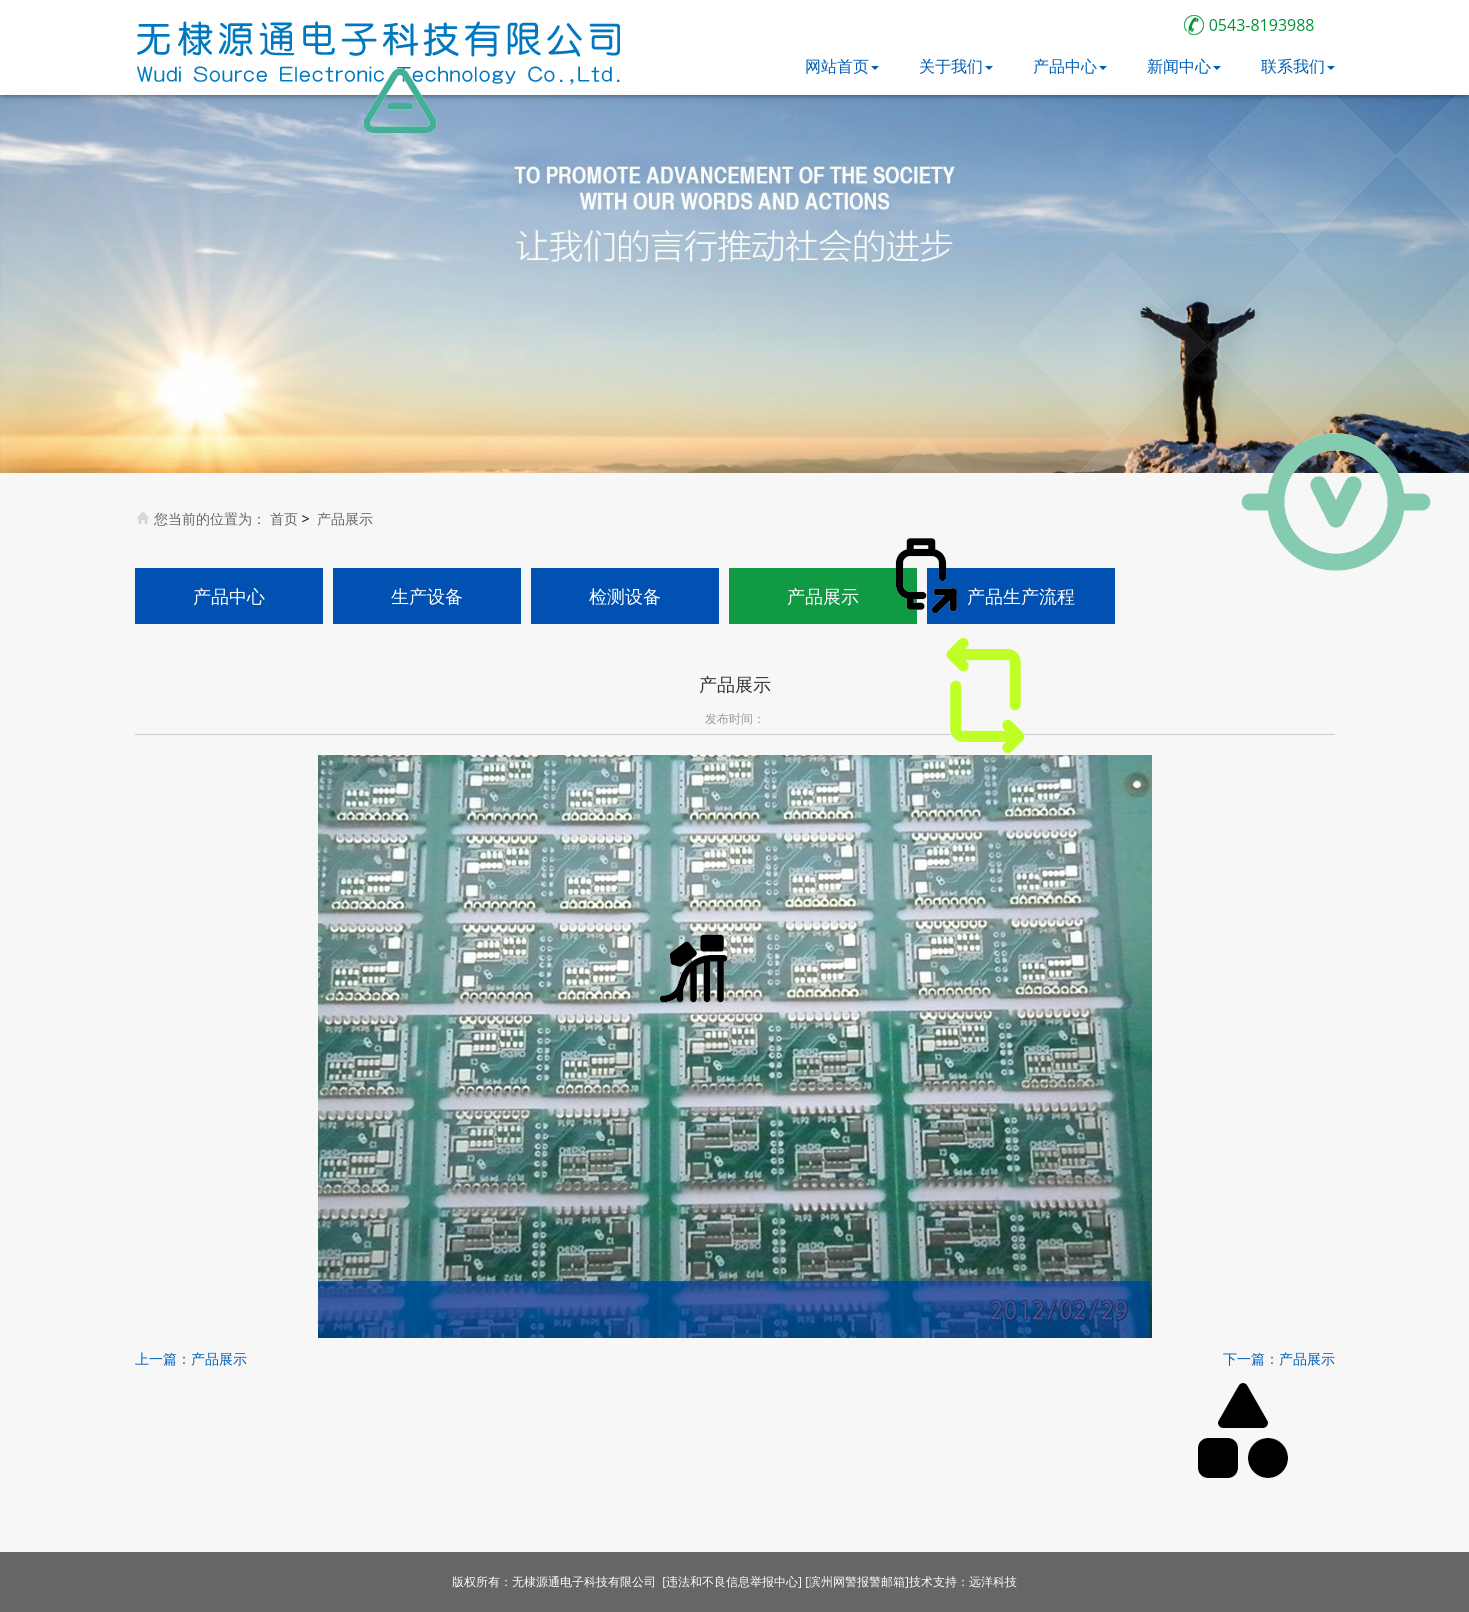 The height and width of the screenshot is (1612, 1469). What do you see at coordinates (985, 695) in the screenshot?
I see `rotate your device orientation` at bounding box center [985, 695].